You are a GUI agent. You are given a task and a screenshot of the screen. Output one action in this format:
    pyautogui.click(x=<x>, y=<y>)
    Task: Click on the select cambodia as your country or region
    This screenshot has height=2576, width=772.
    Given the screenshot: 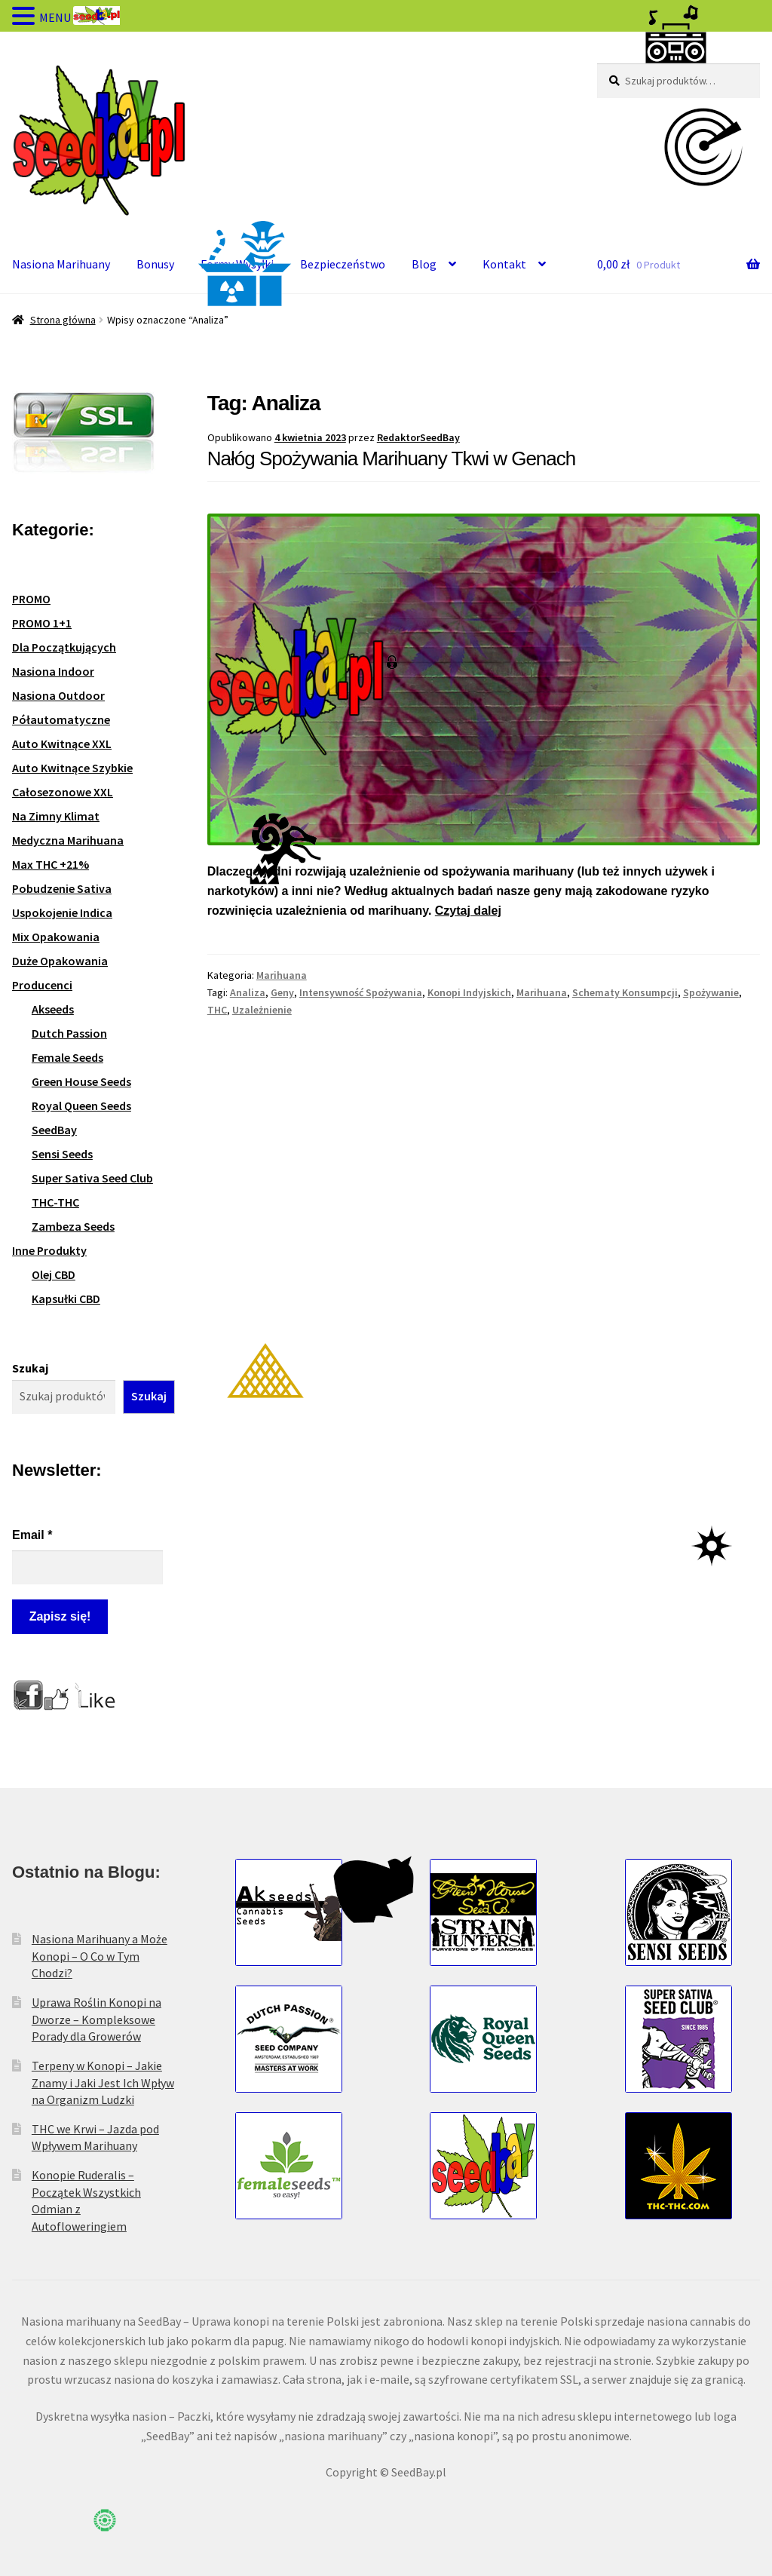 What is the action you would take?
    pyautogui.click(x=373, y=1889)
    